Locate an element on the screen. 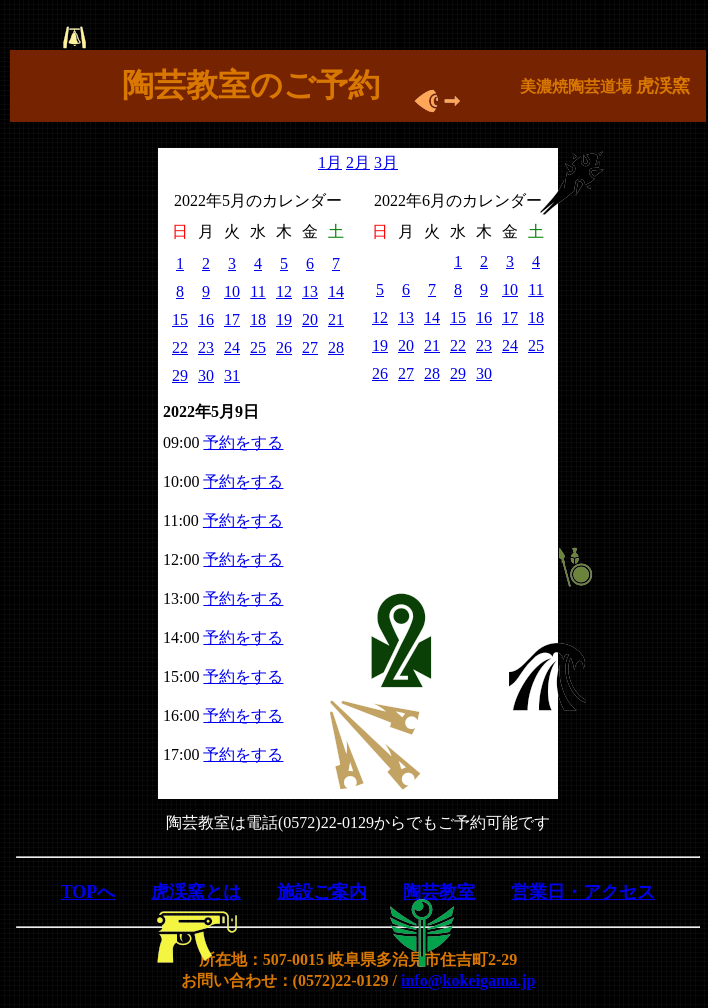 Image resolution: width=708 pixels, height=1008 pixels. religious or faith-based game element is located at coordinates (401, 640).